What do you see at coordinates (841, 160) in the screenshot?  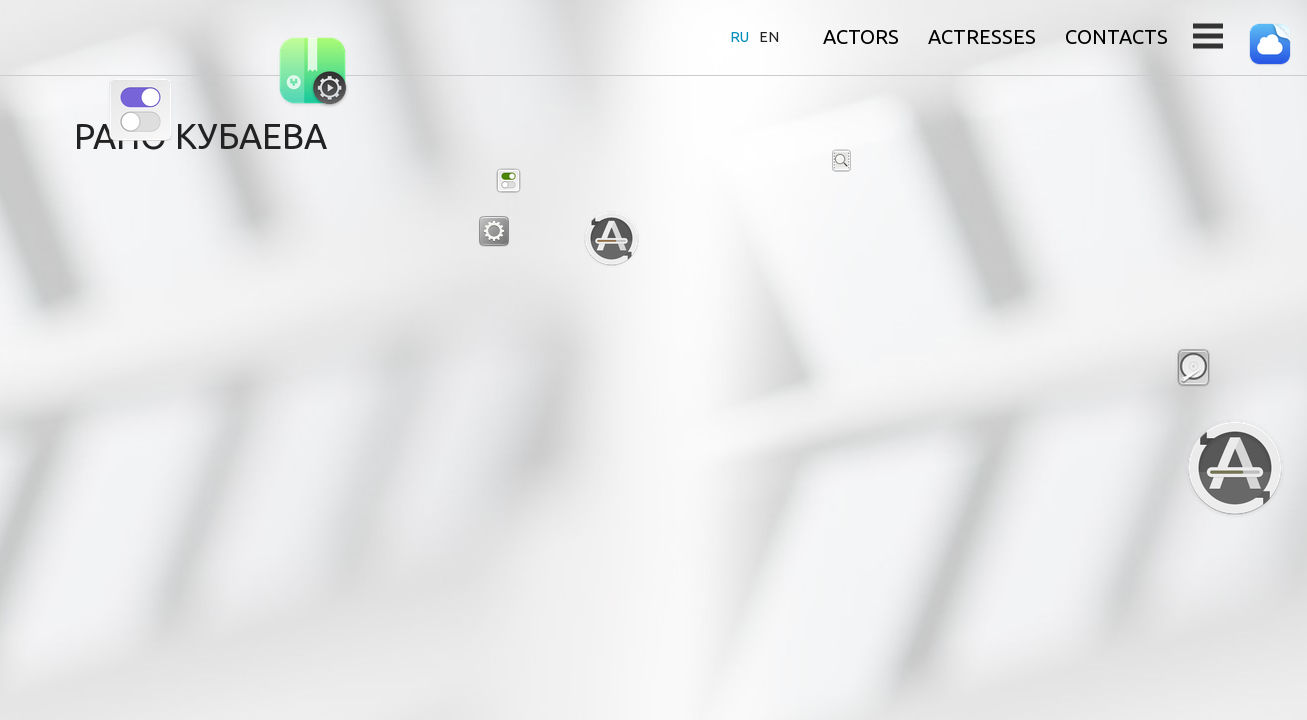 I see `open system log viewer` at bounding box center [841, 160].